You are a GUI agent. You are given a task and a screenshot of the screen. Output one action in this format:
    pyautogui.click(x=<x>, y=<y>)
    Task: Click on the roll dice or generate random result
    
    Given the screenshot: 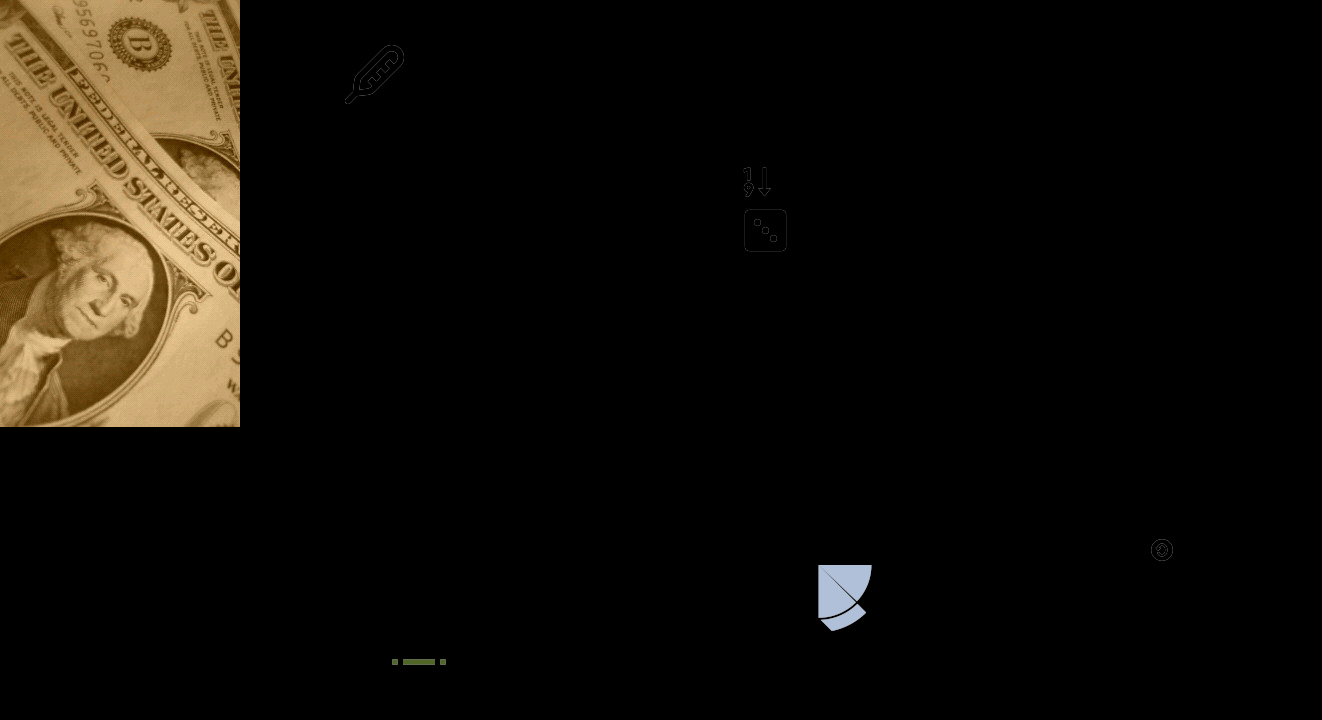 What is the action you would take?
    pyautogui.click(x=765, y=230)
    